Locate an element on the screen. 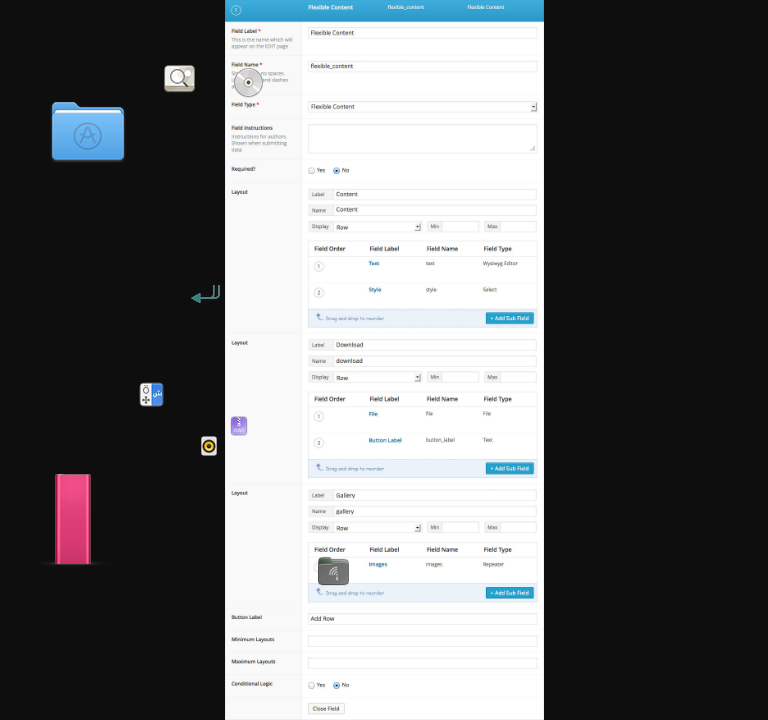  open Arturia software folder is located at coordinates (88, 131).